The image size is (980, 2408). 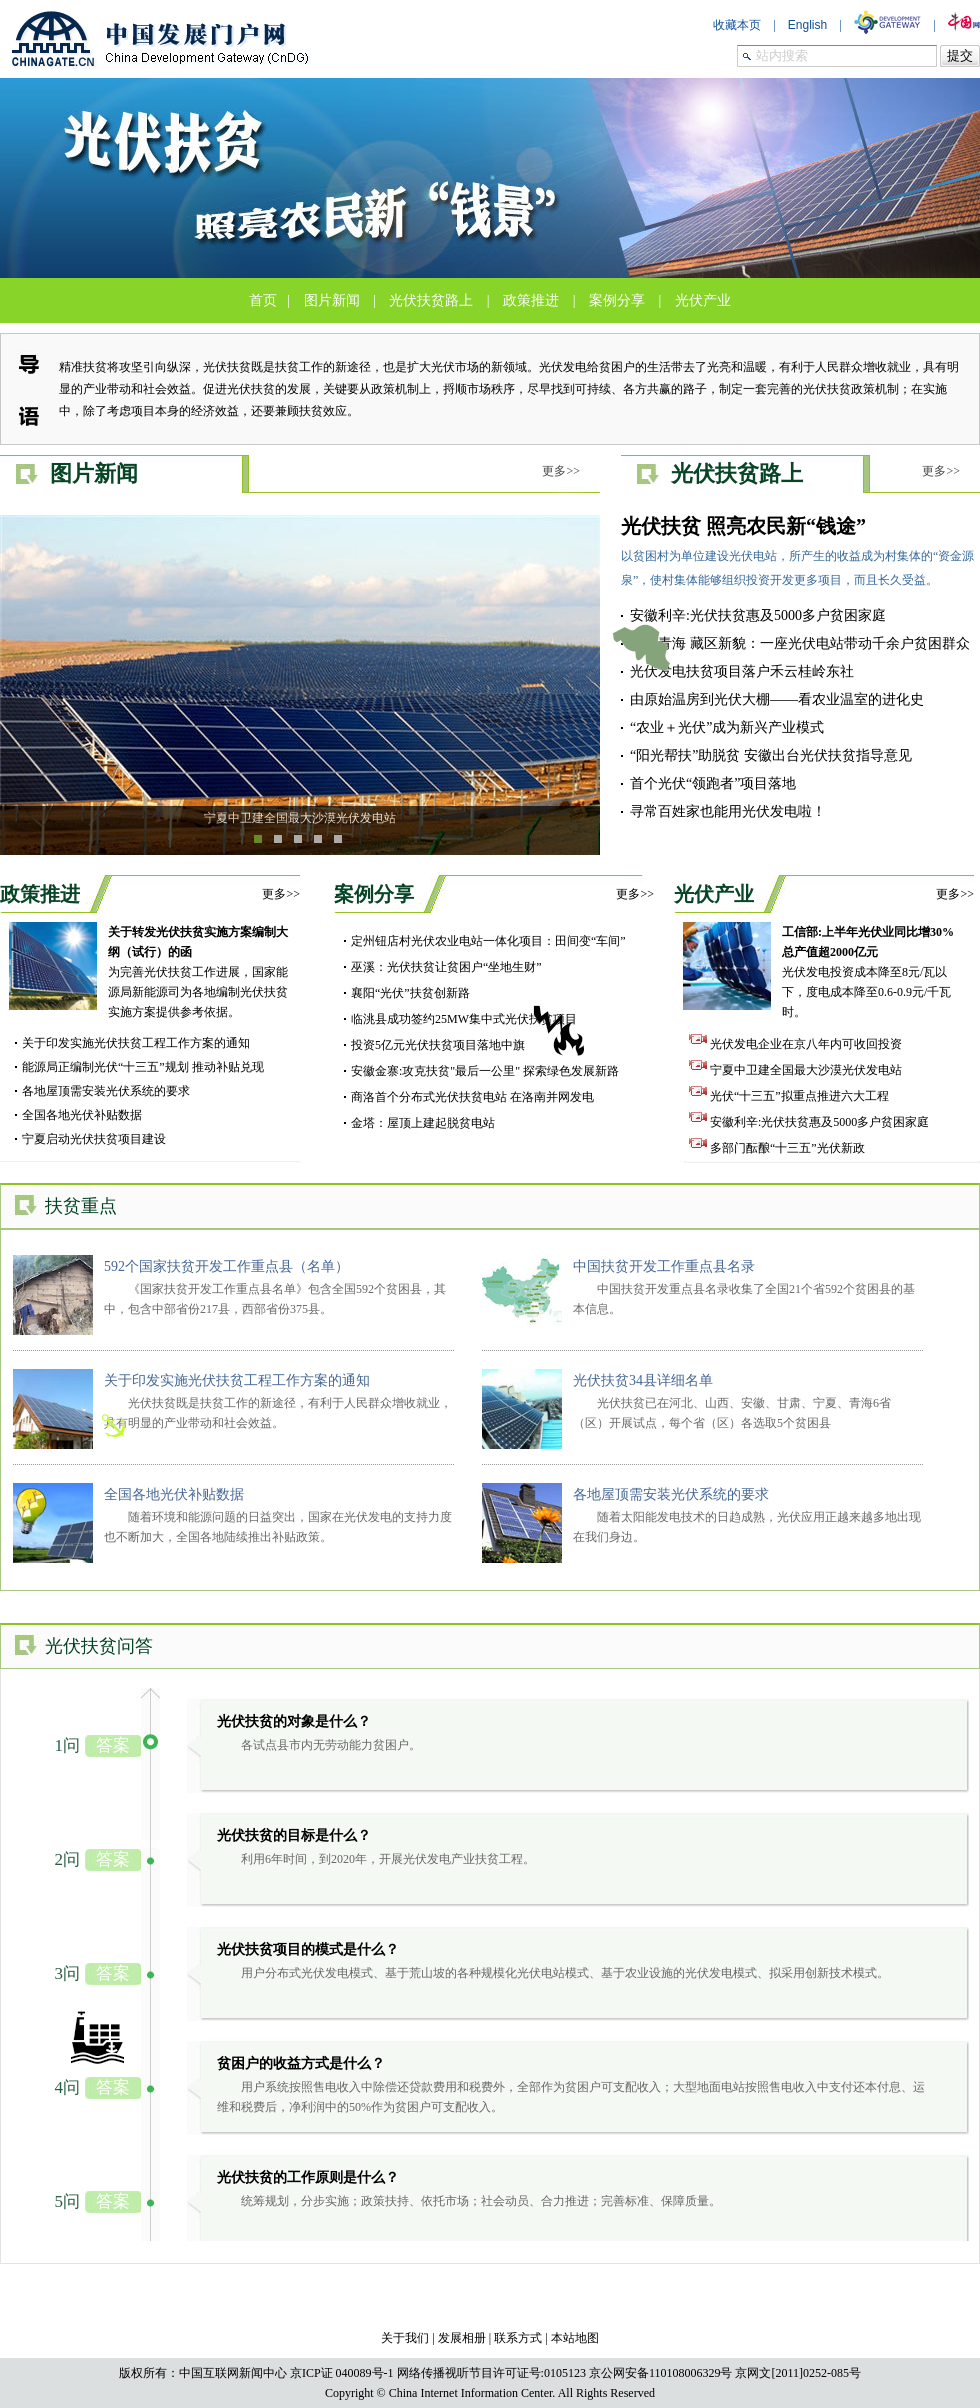 What do you see at coordinates (97, 2037) in the screenshot?
I see `view shipping or freight status` at bounding box center [97, 2037].